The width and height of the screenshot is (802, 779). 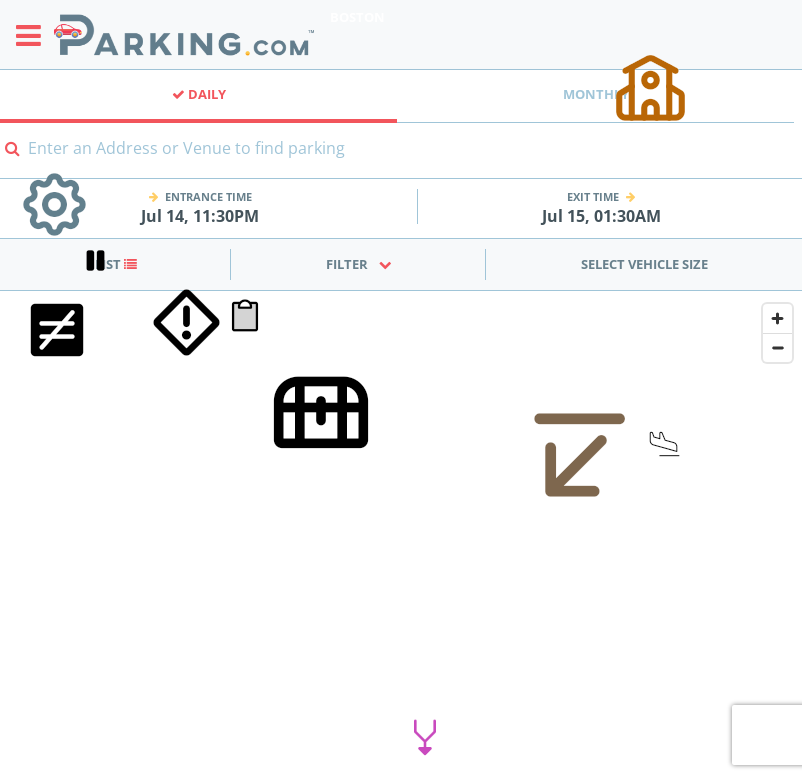 What do you see at coordinates (650, 89) in the screenshot?
I see `access education or school-related features` at bounding box center [650, 89].